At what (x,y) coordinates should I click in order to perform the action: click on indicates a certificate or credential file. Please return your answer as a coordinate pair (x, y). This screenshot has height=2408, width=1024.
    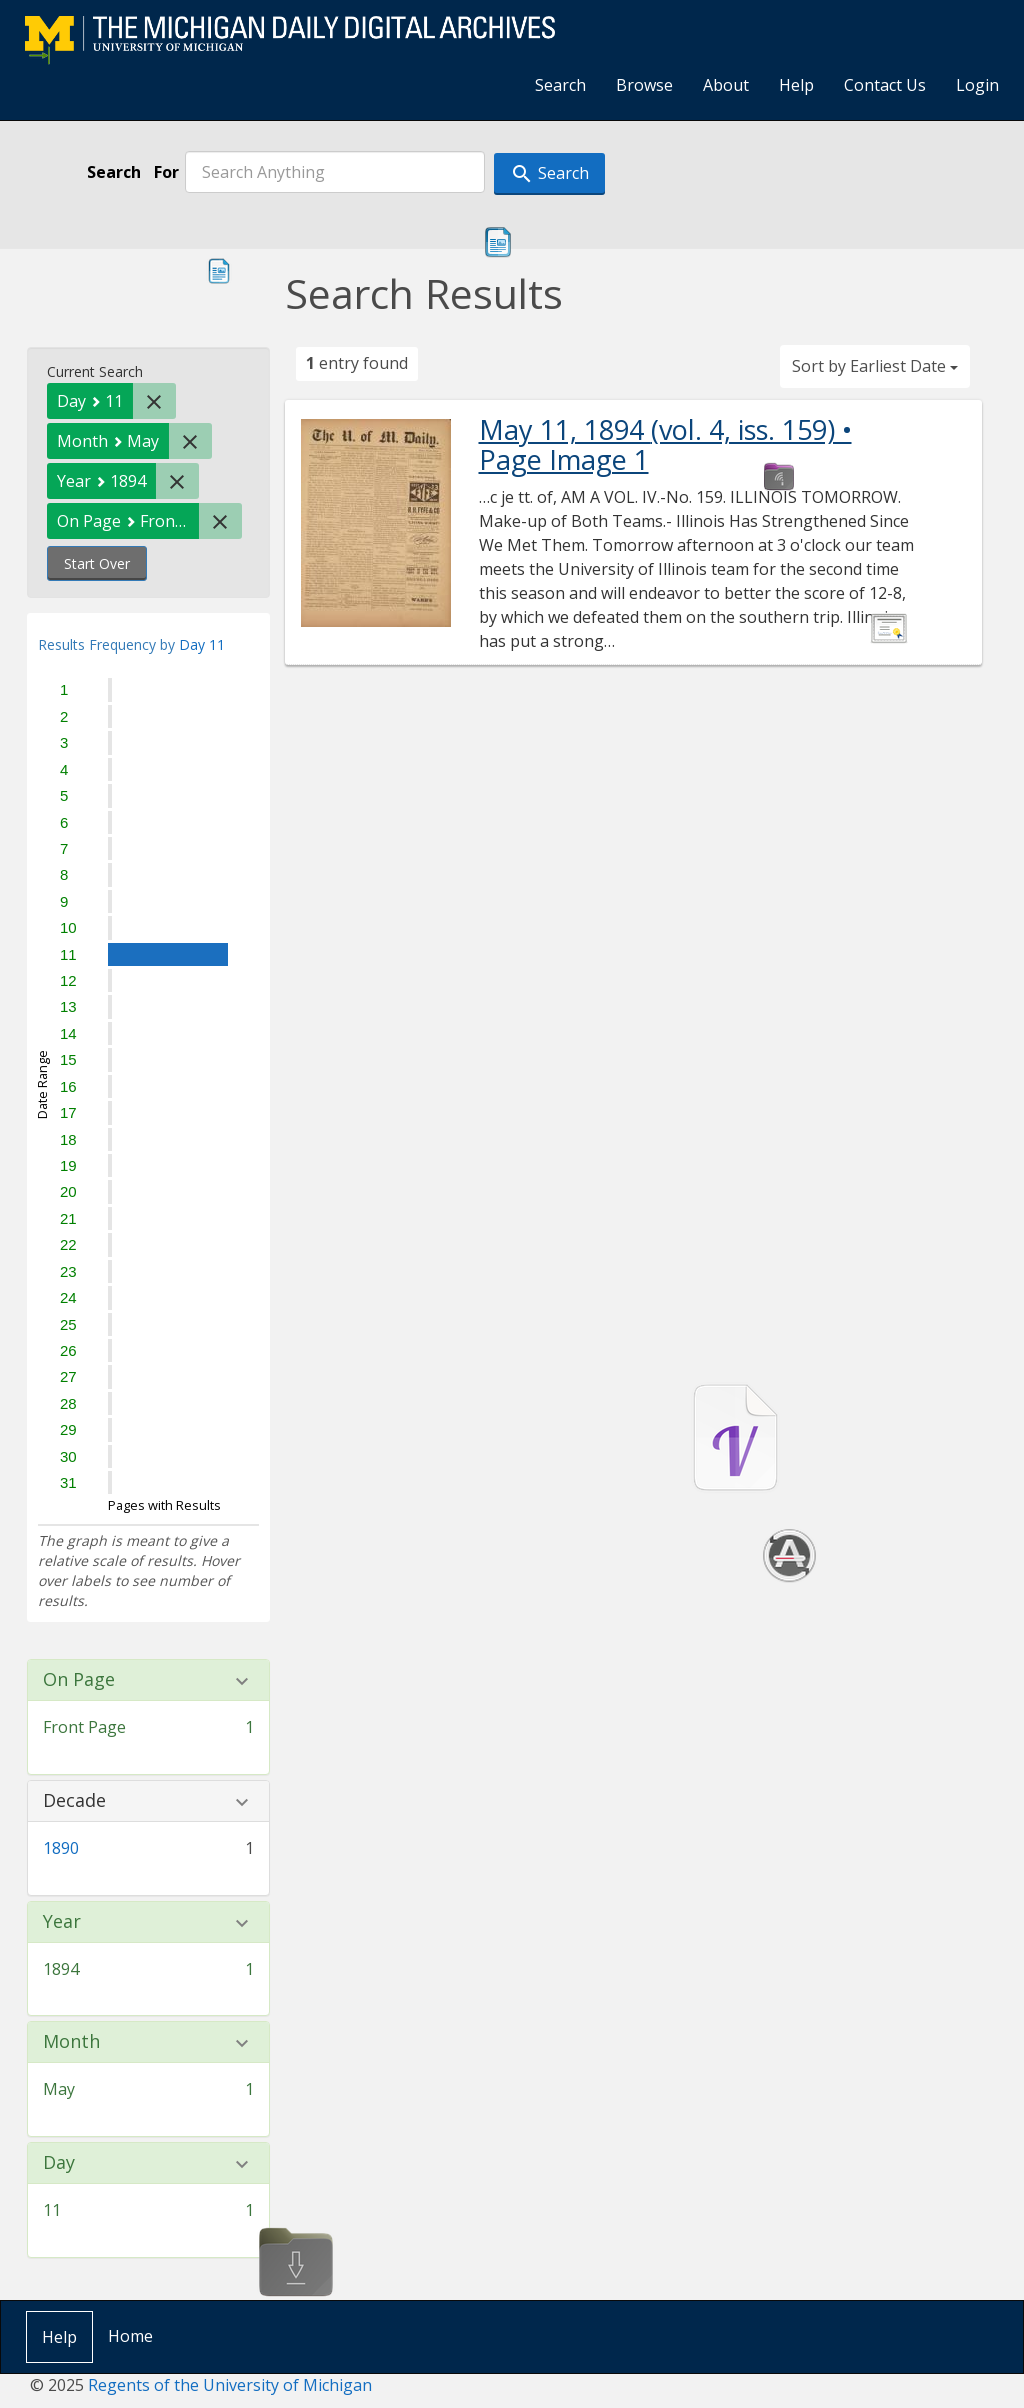
    Looking at the image, I should click on (889, 629).